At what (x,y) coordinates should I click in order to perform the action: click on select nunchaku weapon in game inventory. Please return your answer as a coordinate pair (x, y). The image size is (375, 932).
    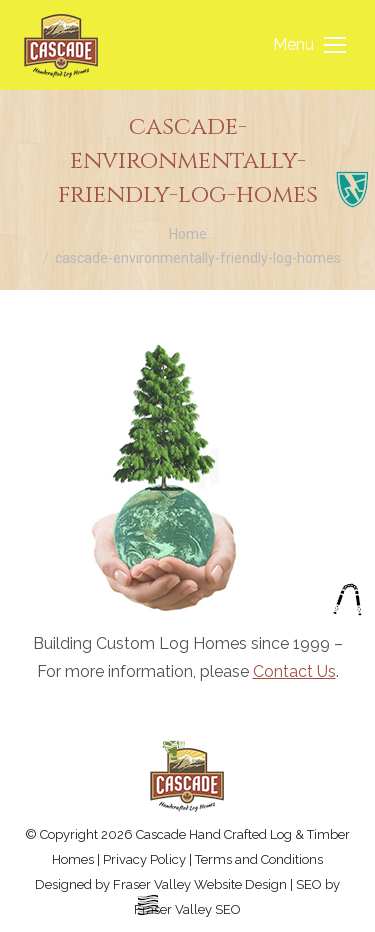
    Looking at the image, I should click on (347, 599).